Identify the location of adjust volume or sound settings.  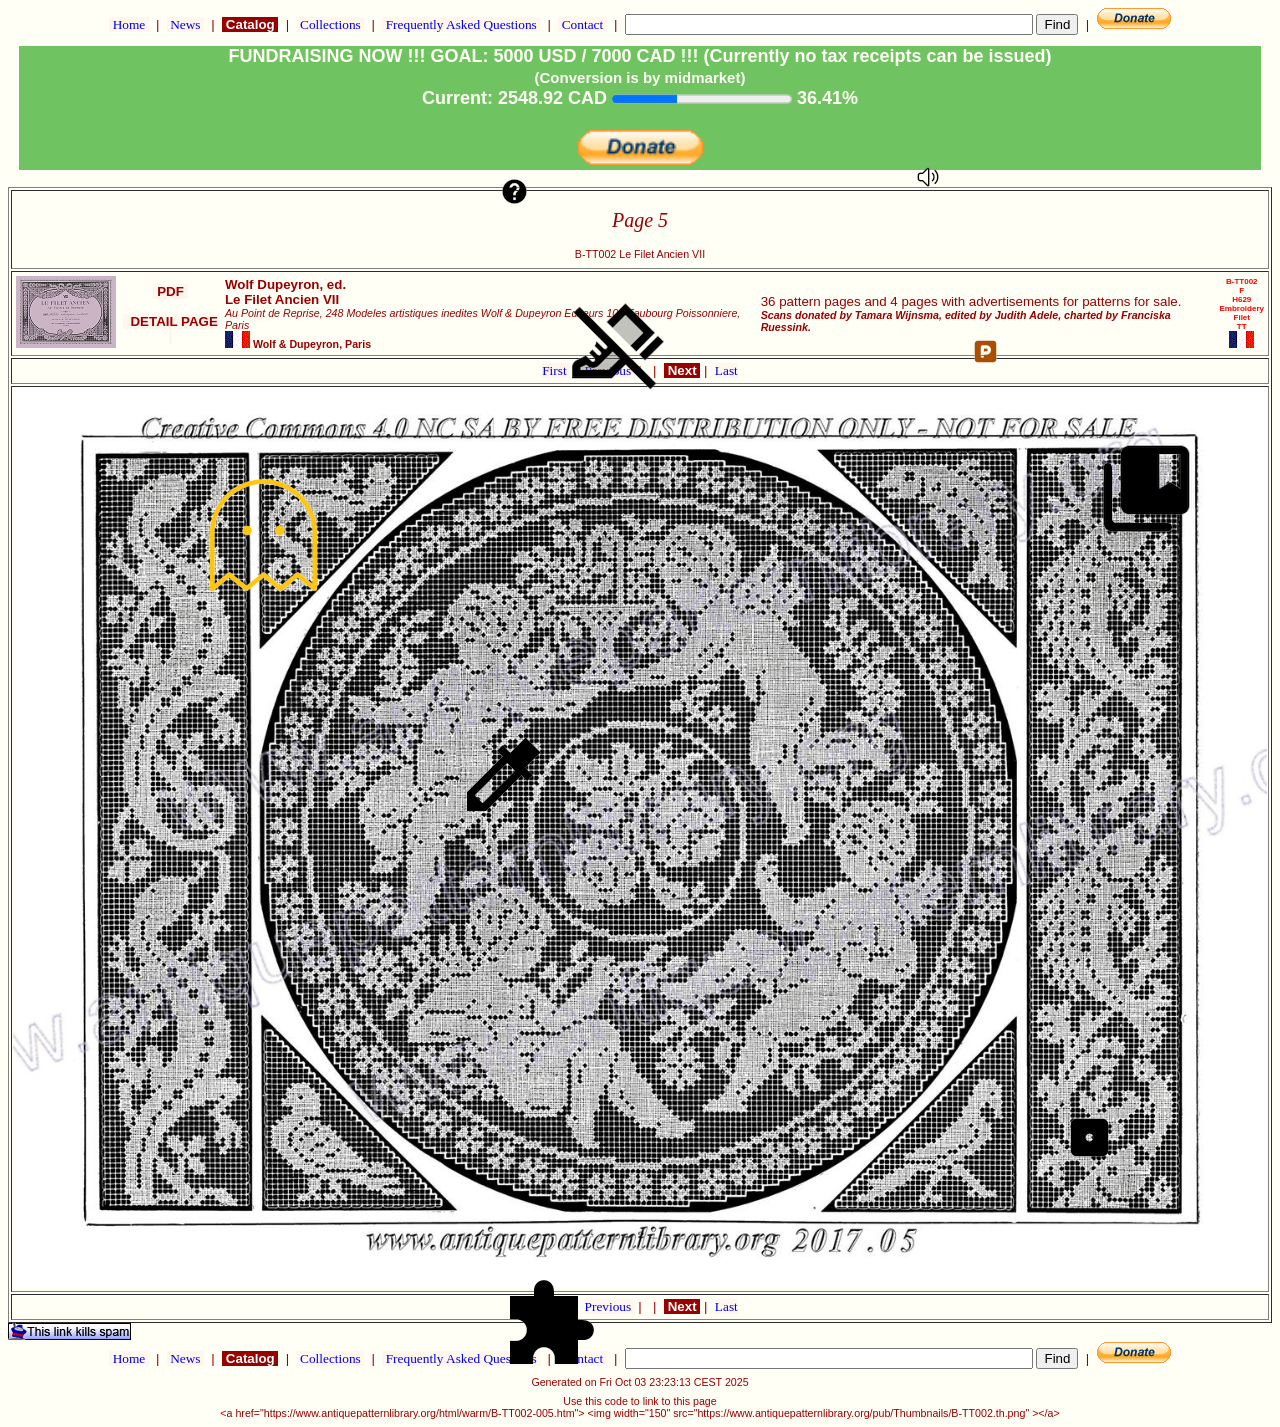
(928, 177).